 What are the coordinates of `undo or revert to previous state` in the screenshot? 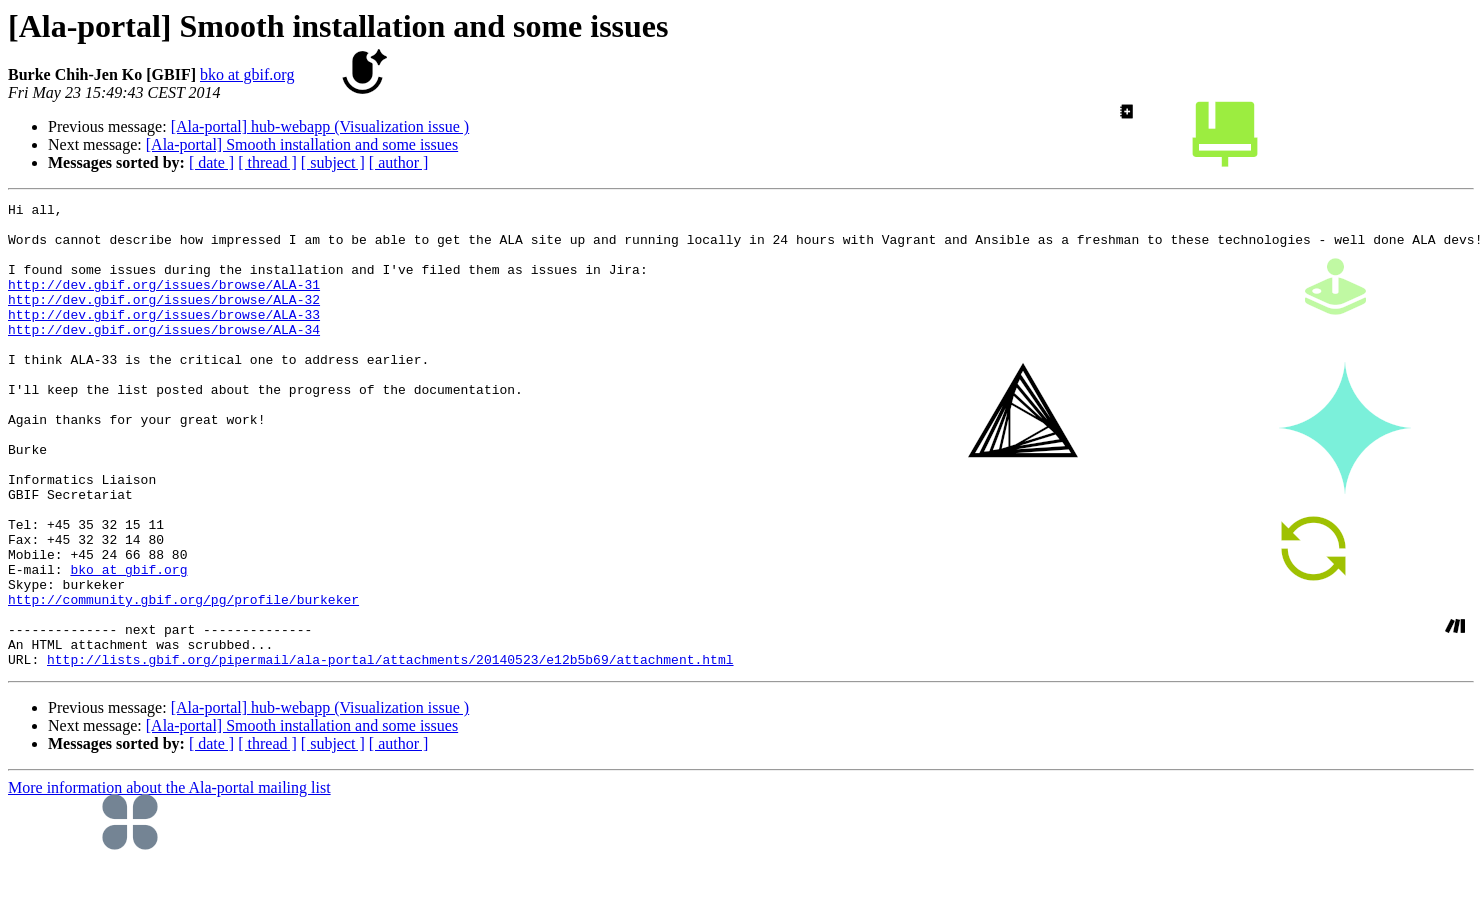 It's located at (1313, 548).